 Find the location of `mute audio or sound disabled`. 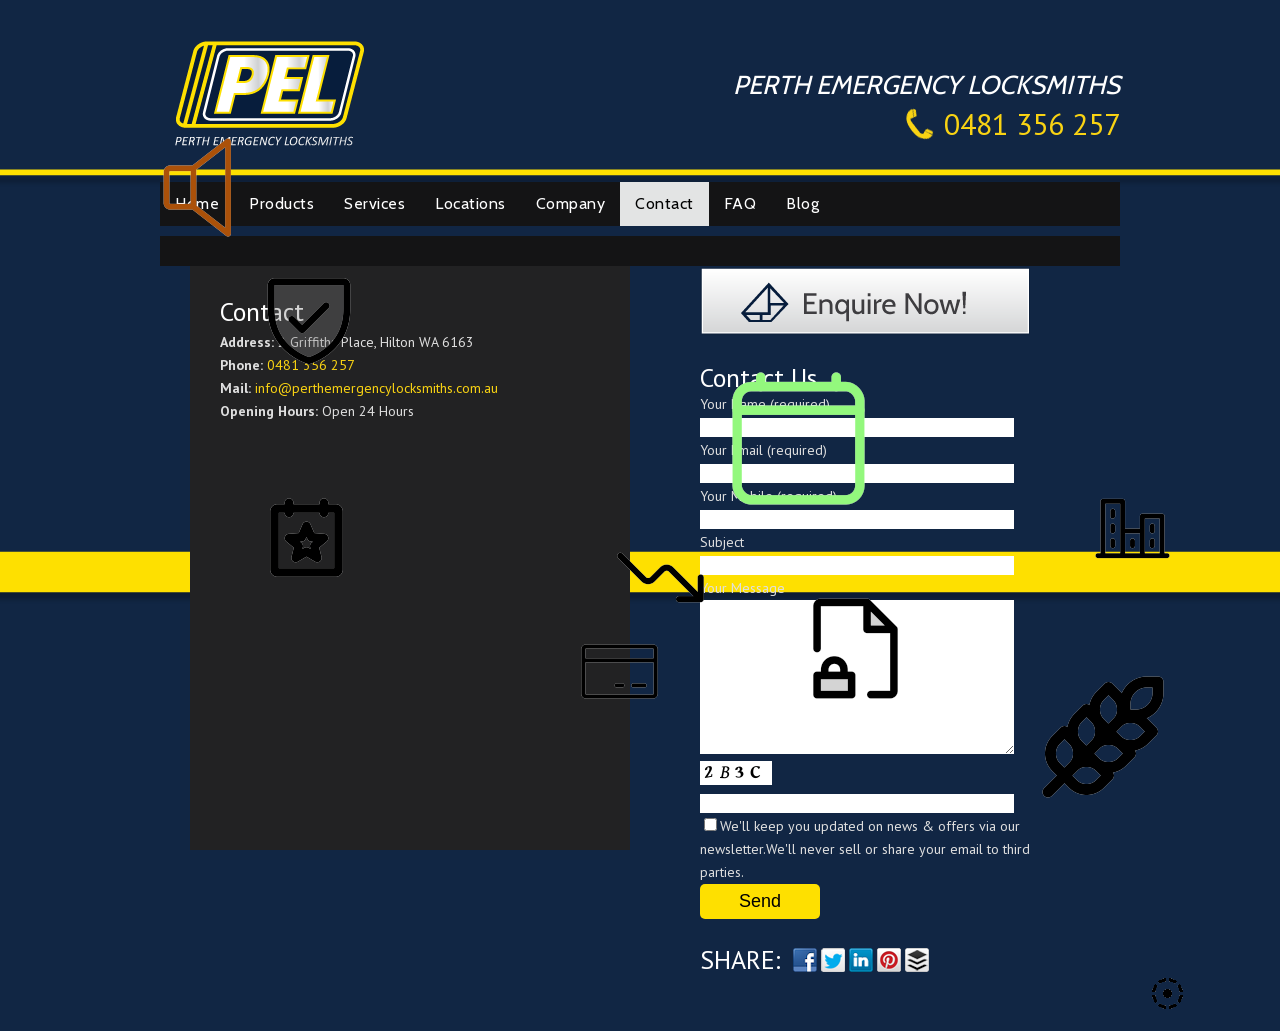

mute audio or sound disabled is located at coordinates (216, 187).